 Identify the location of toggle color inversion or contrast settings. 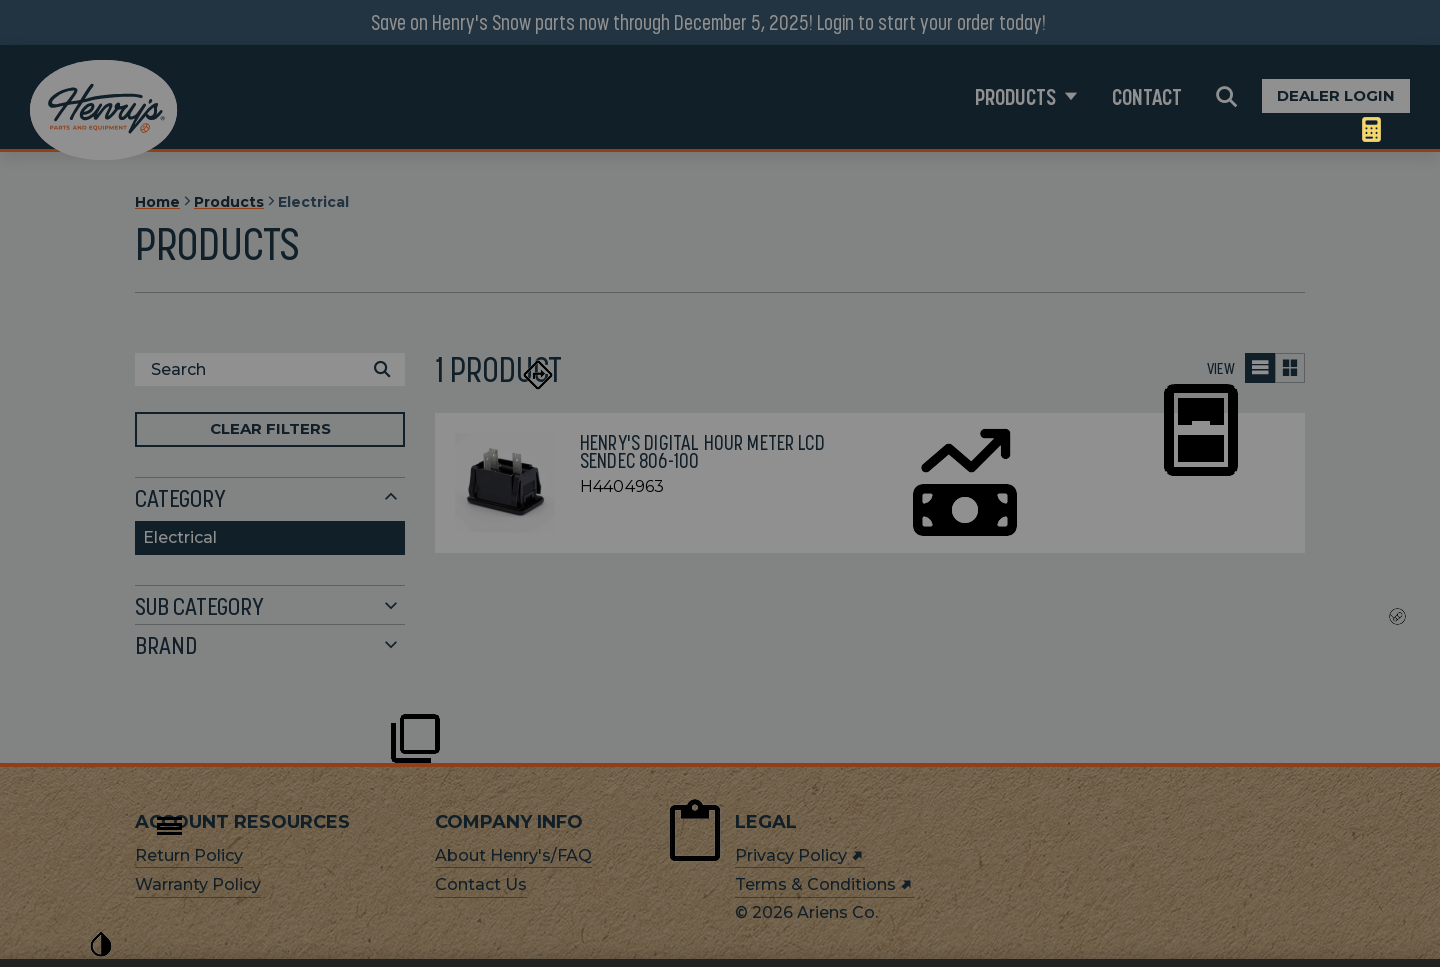
(101, 944).